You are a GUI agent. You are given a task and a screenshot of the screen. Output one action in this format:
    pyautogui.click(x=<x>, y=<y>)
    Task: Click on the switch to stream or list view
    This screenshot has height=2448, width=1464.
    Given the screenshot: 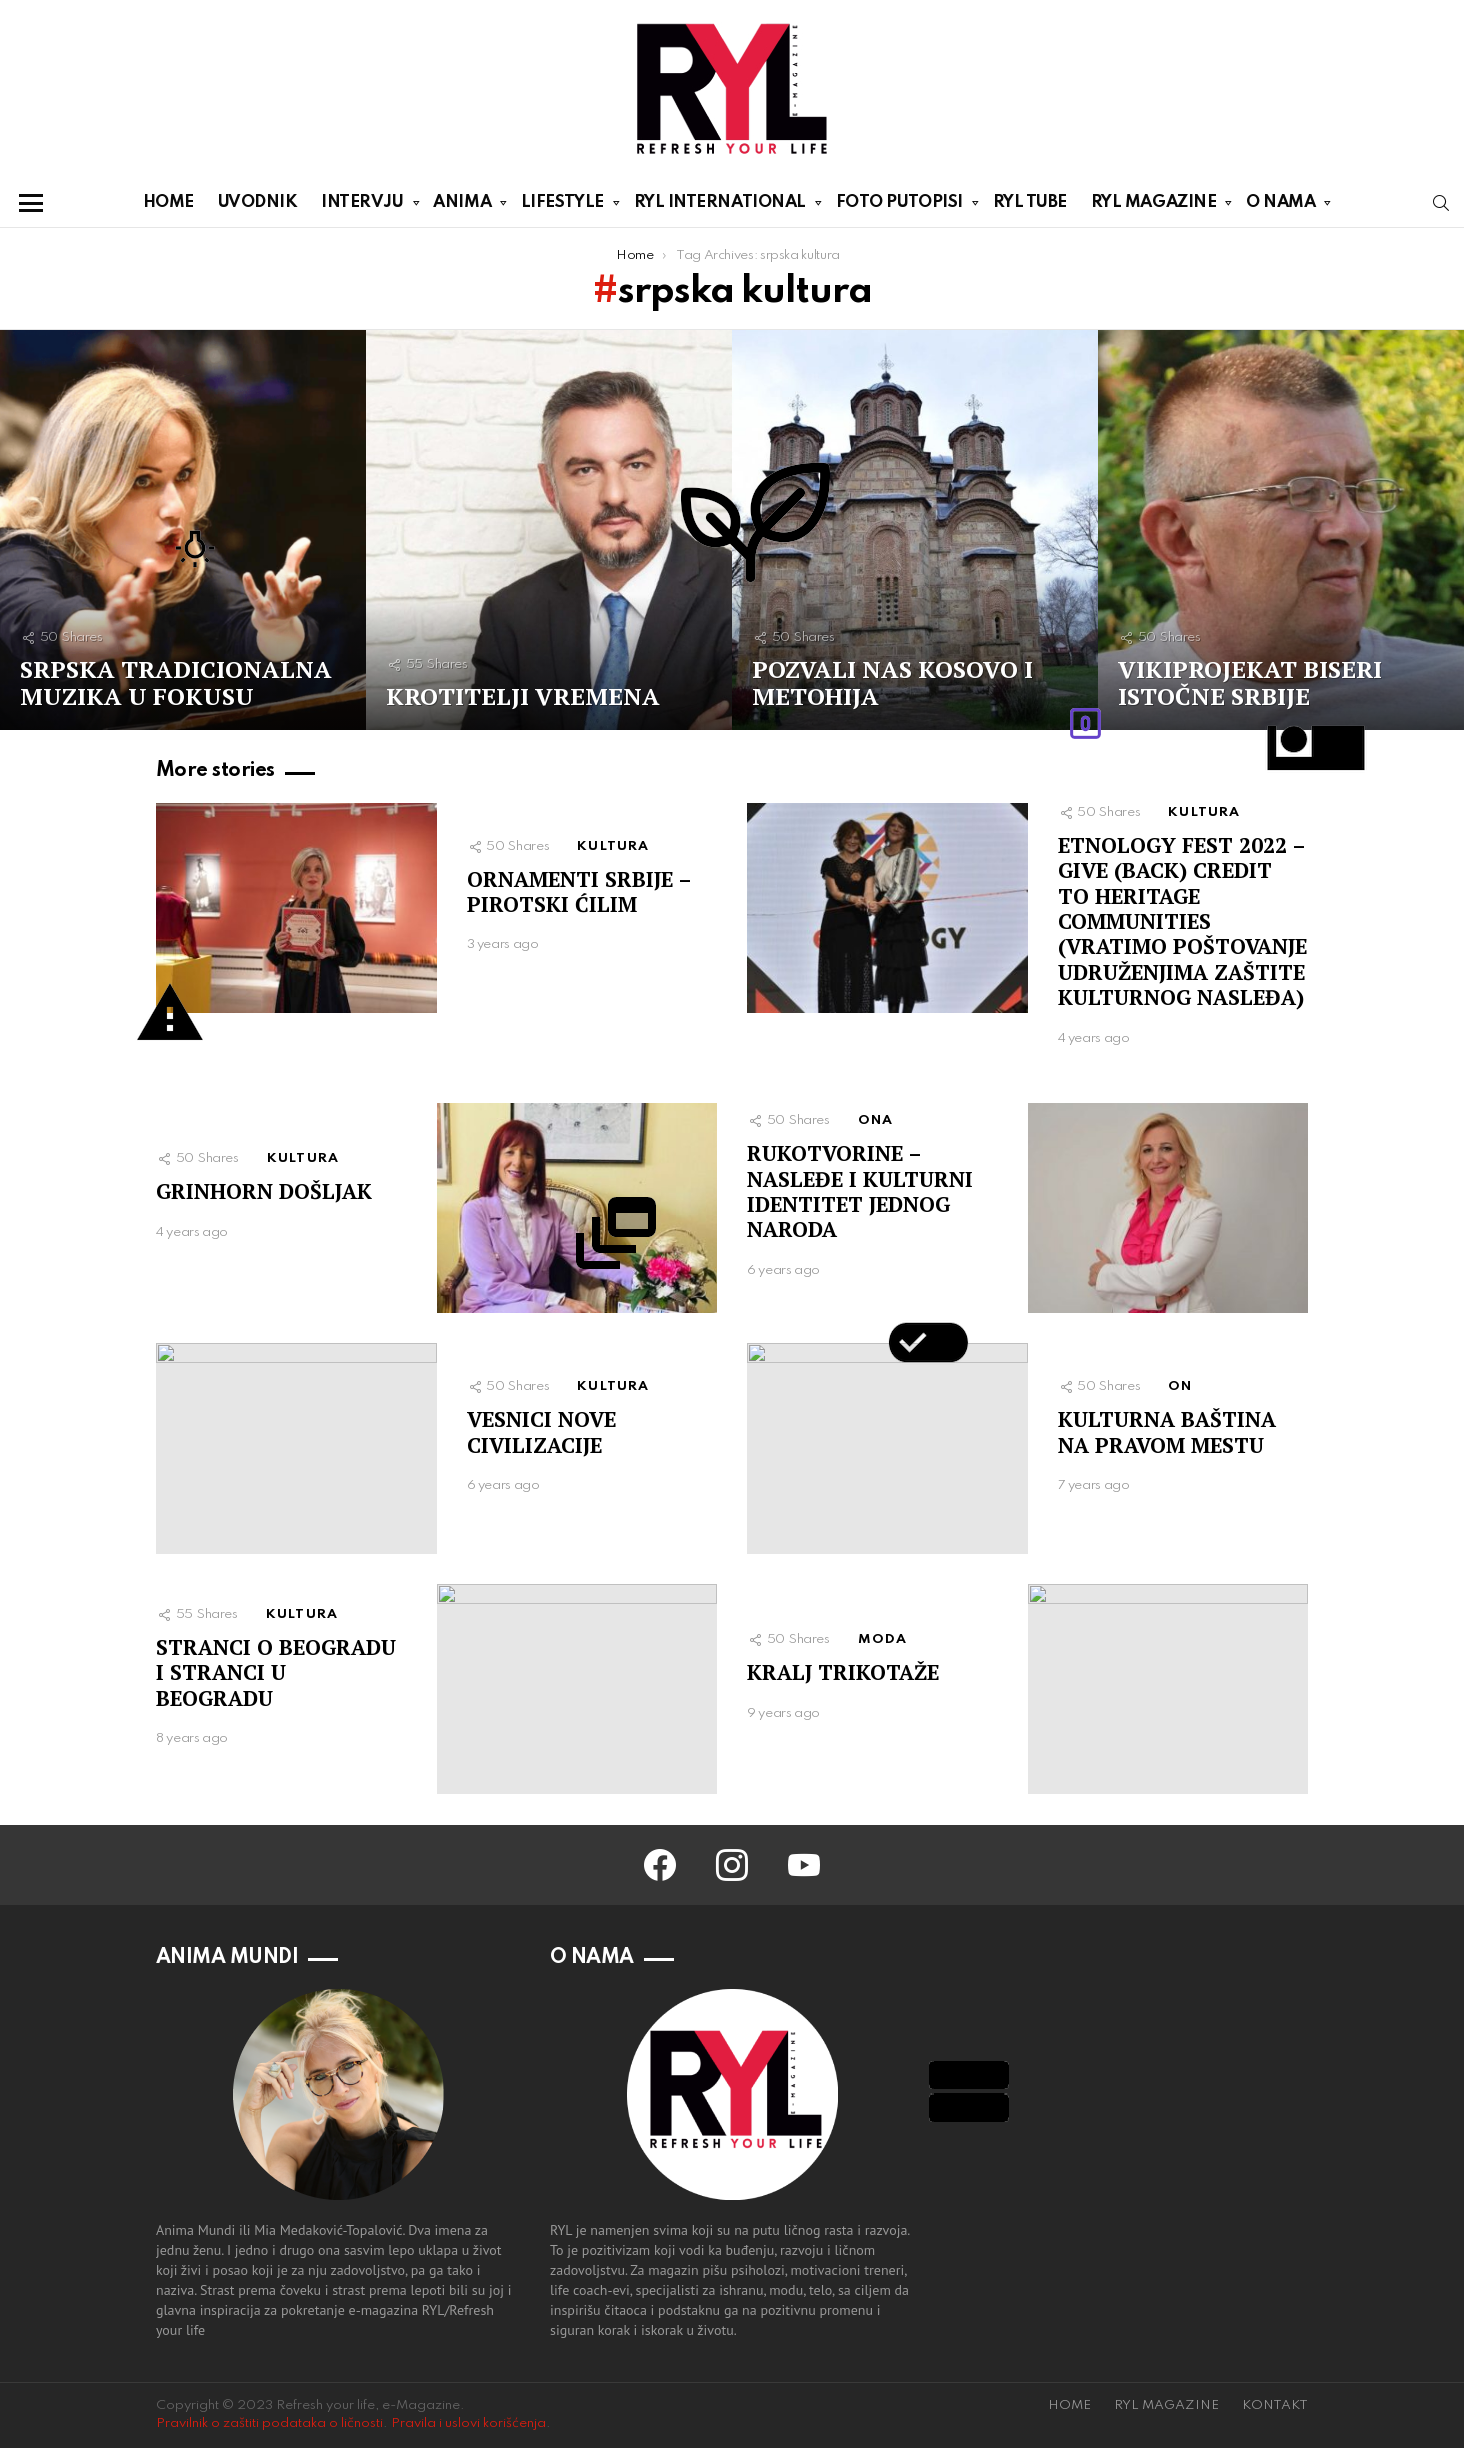 What is the action you would take?
    pyautogui.click(x=966, y=2093)
    